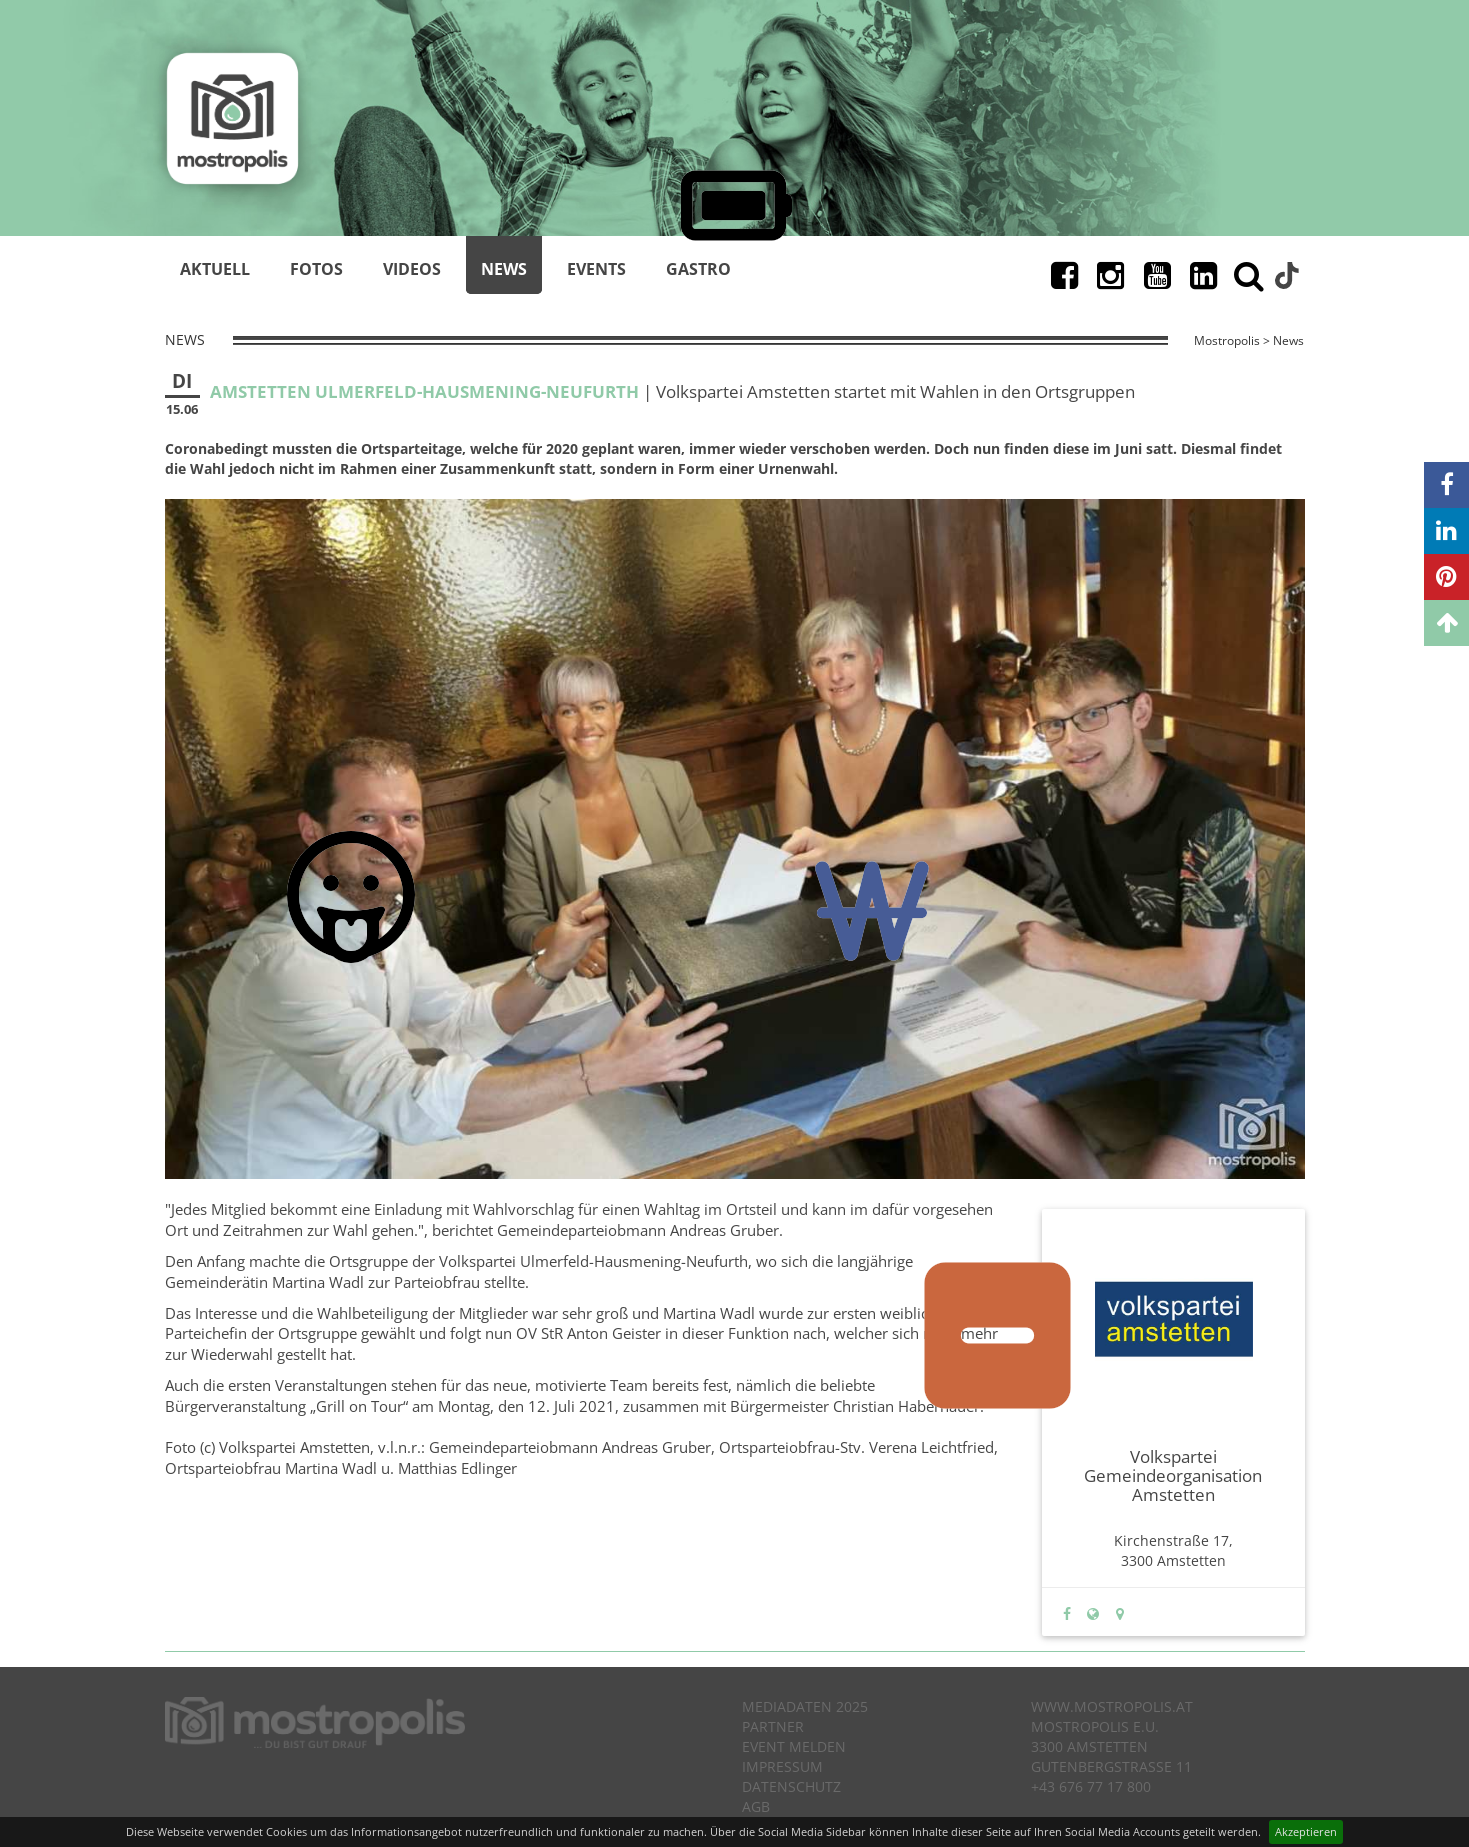  What do you see at coordinates (733, 205) in the screenshot?
I see `indicates current battery level` at bounding box center [733, 205].